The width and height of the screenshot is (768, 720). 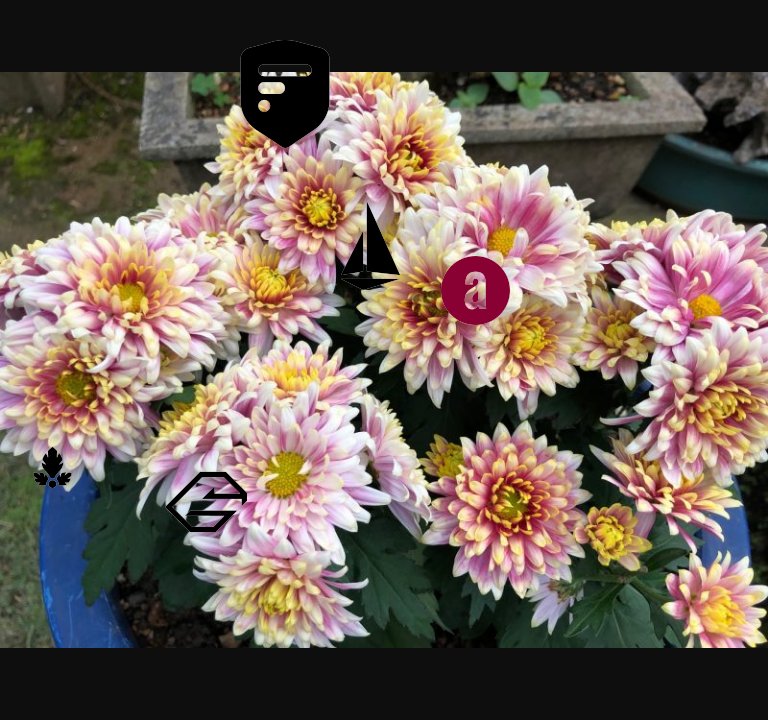 What do you see at coordinates (206, 502) in the screenshot?
I see `garuda linux operating system logo` at bounding box center [206, 502].